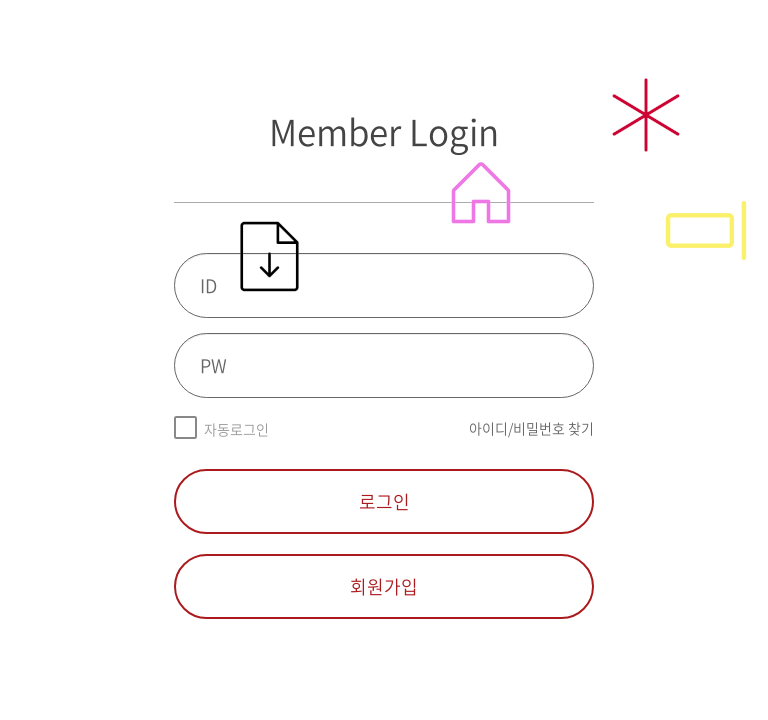 Image resolution: width=768 pixels, height=720 pixels. Describe the element at coordinates (481, 194) in the screenshot. I see `navigate to home screen` at that location.